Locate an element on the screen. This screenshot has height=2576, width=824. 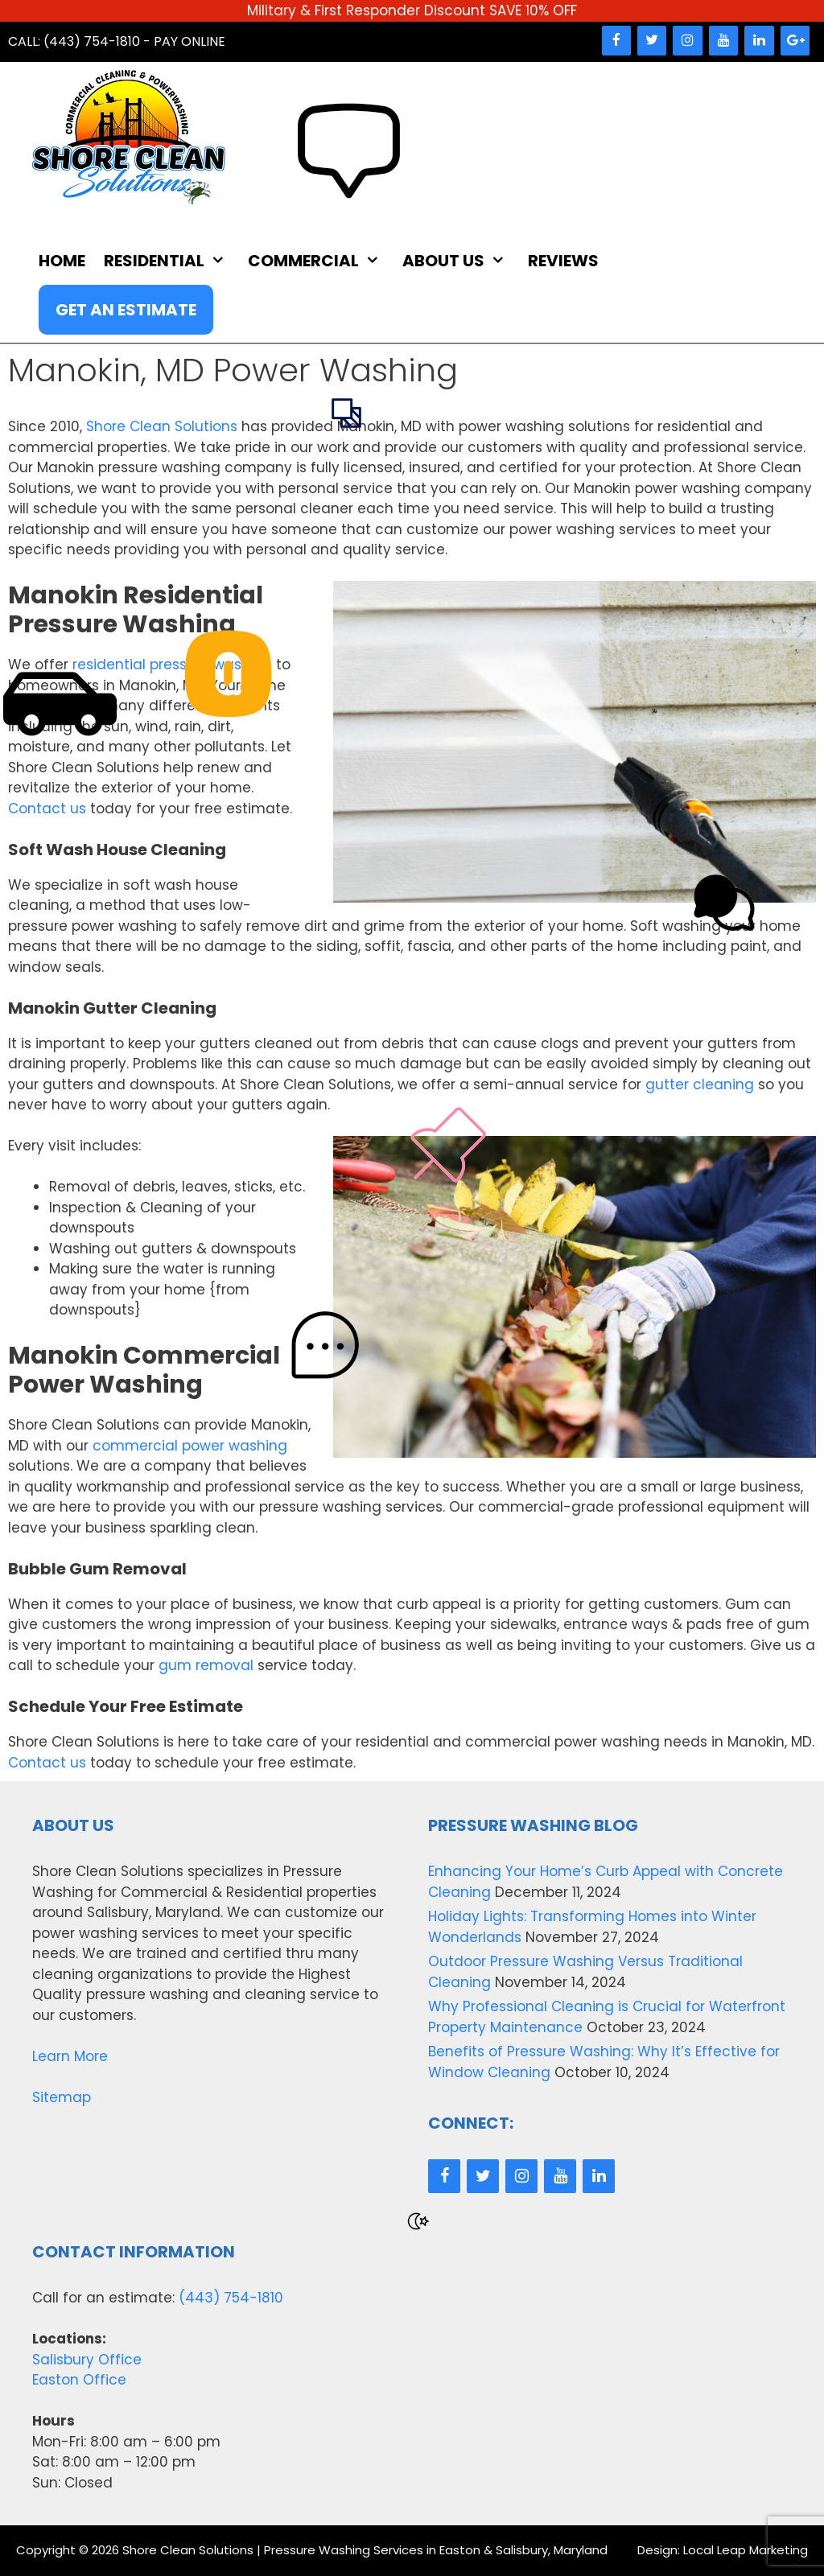
access vehicle or car-related settings is located at coordinates (60, 700).